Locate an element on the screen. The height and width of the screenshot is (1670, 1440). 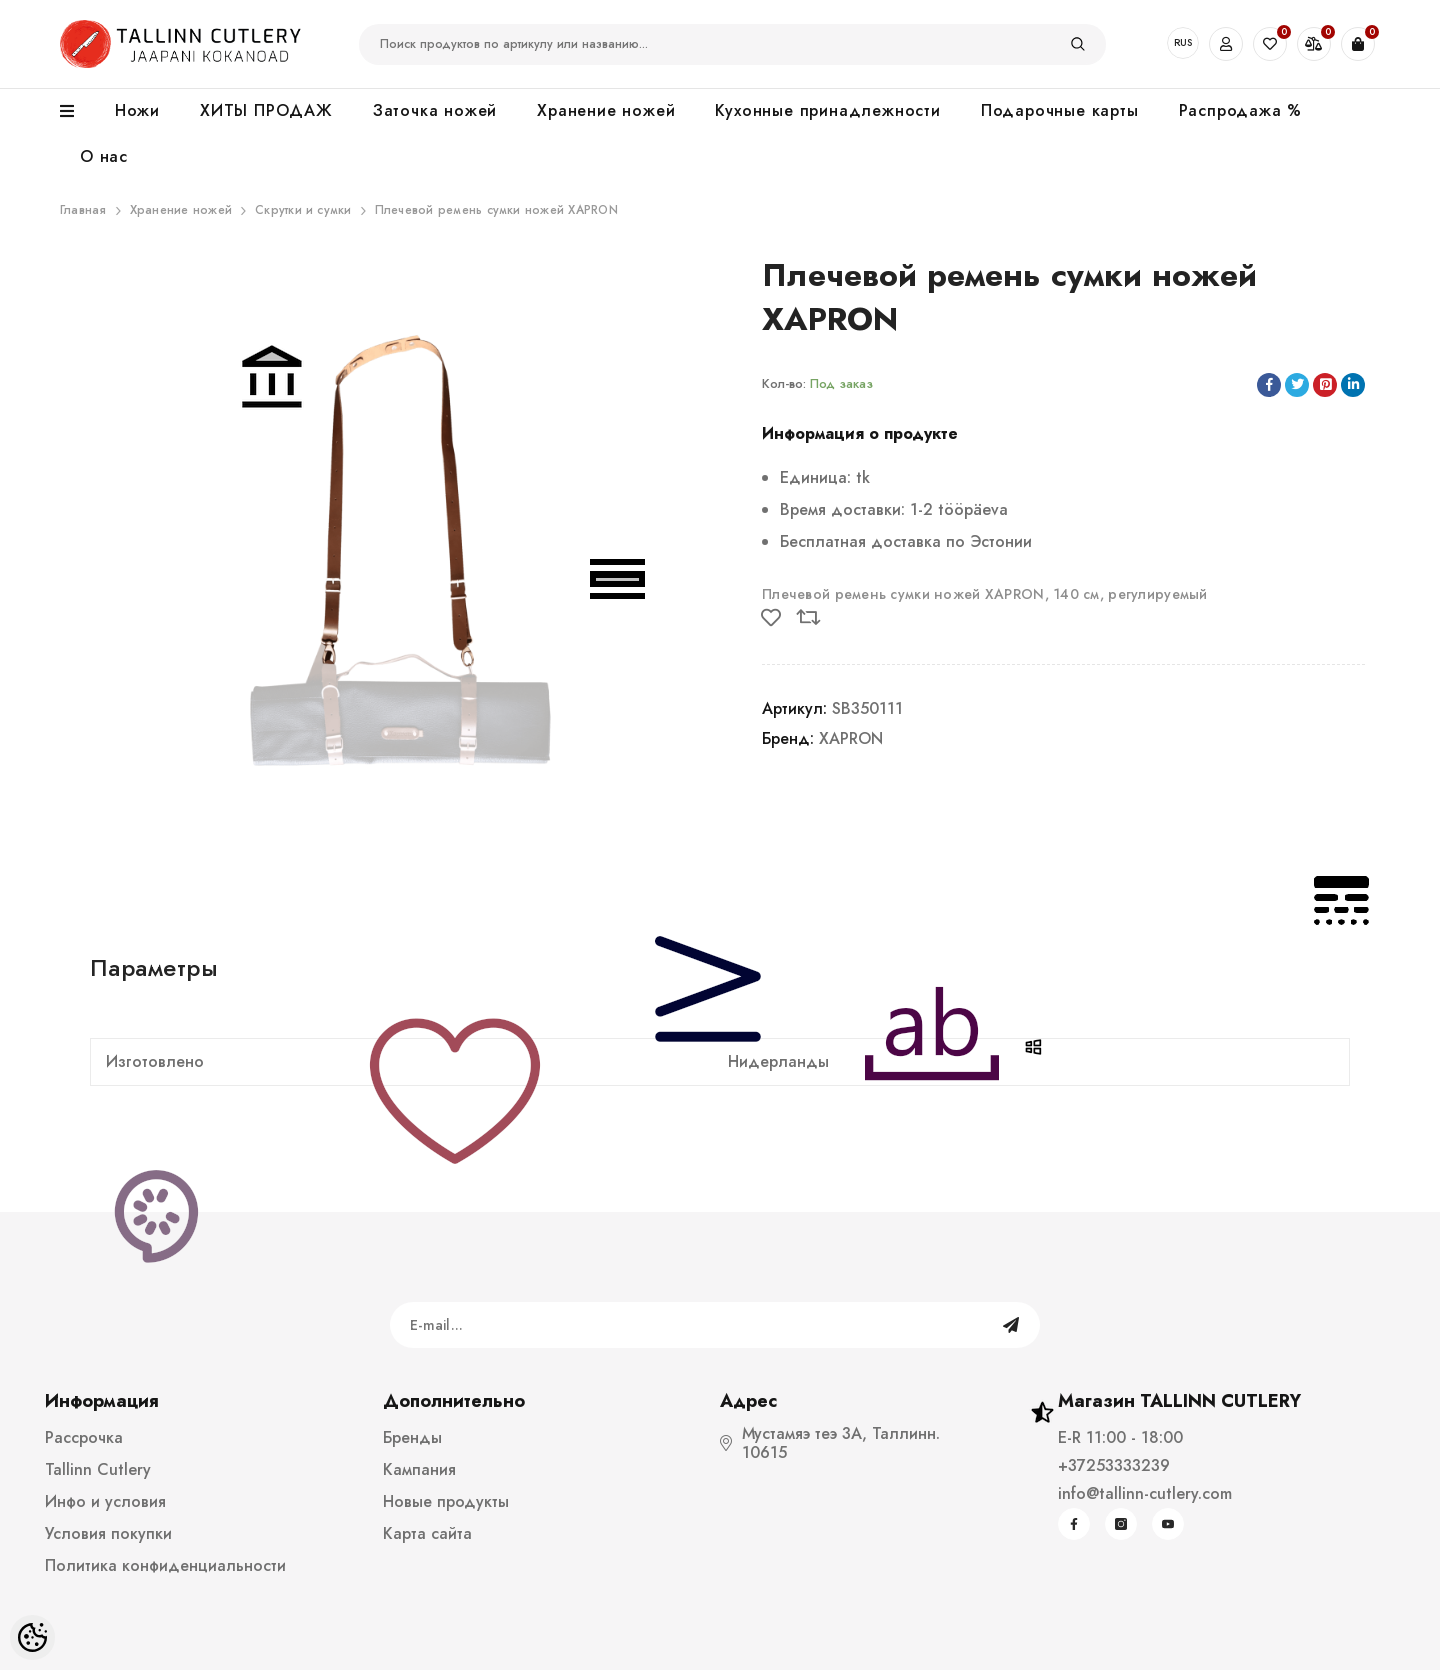
access banking or financial services is located at coordinates (273, 379).